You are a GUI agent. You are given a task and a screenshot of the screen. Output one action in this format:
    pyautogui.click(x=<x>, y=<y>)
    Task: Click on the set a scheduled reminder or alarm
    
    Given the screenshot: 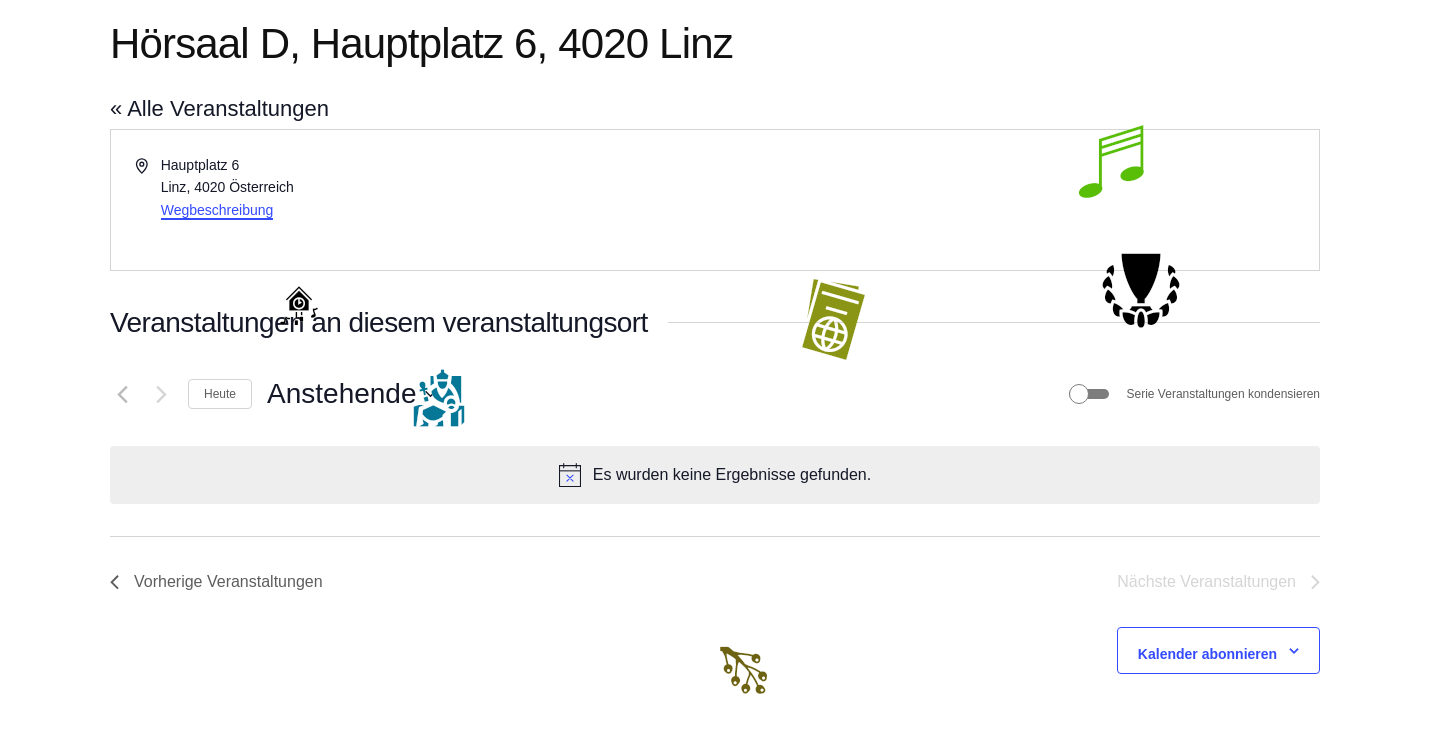 What is the action you would take?
    pyautogui.click(x=299, y=306)
    